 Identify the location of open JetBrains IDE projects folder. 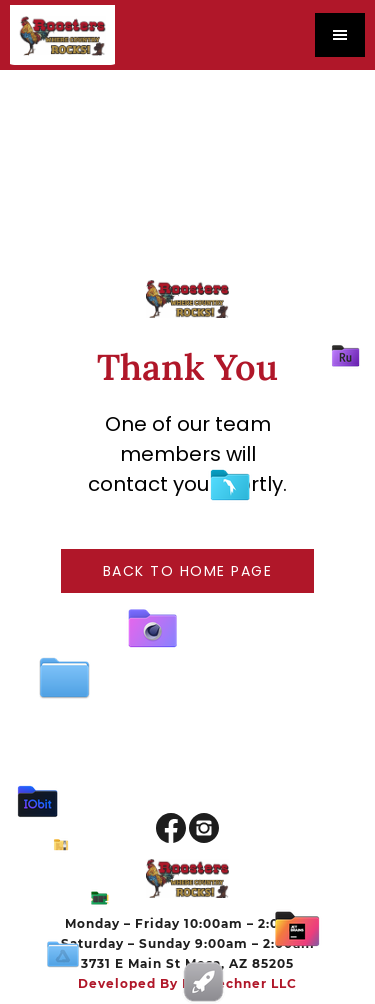
(297, 930).